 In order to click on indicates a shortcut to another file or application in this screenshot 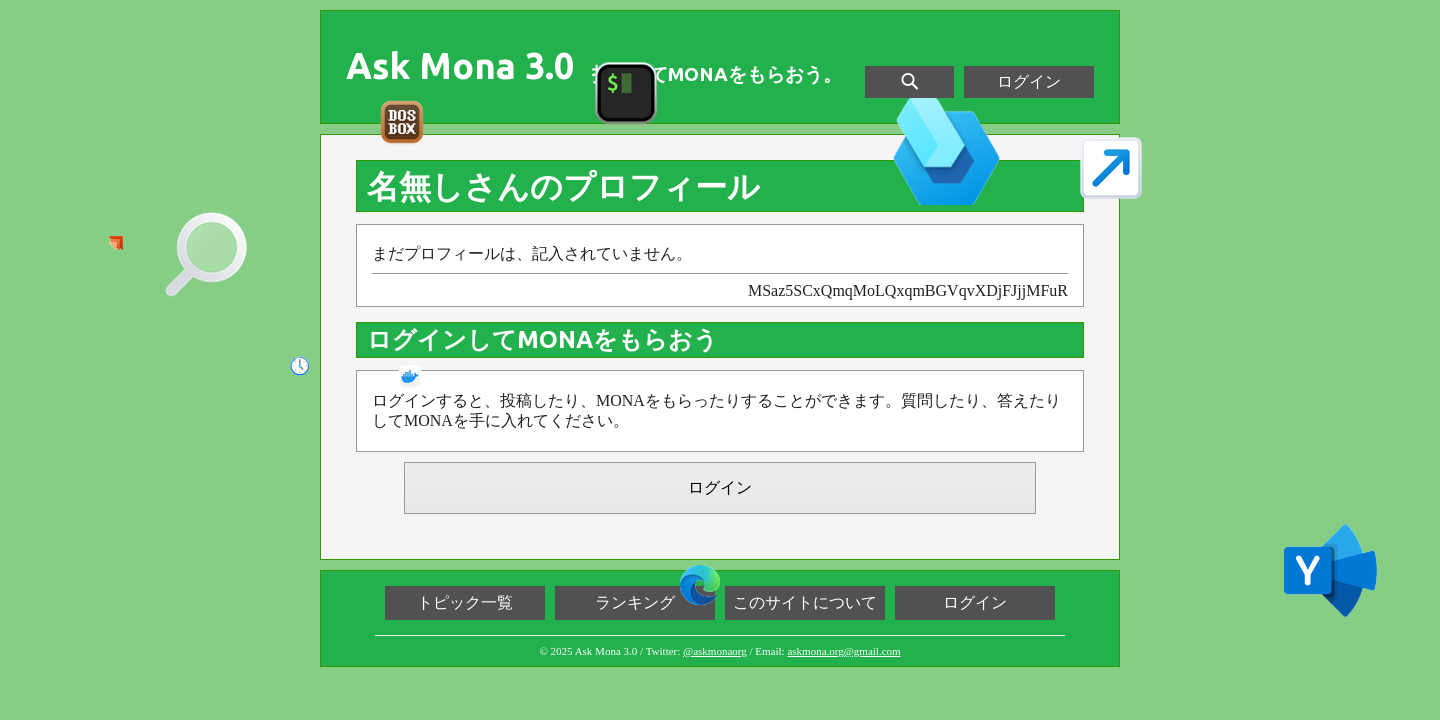, I will do `click(1111, 168)`.